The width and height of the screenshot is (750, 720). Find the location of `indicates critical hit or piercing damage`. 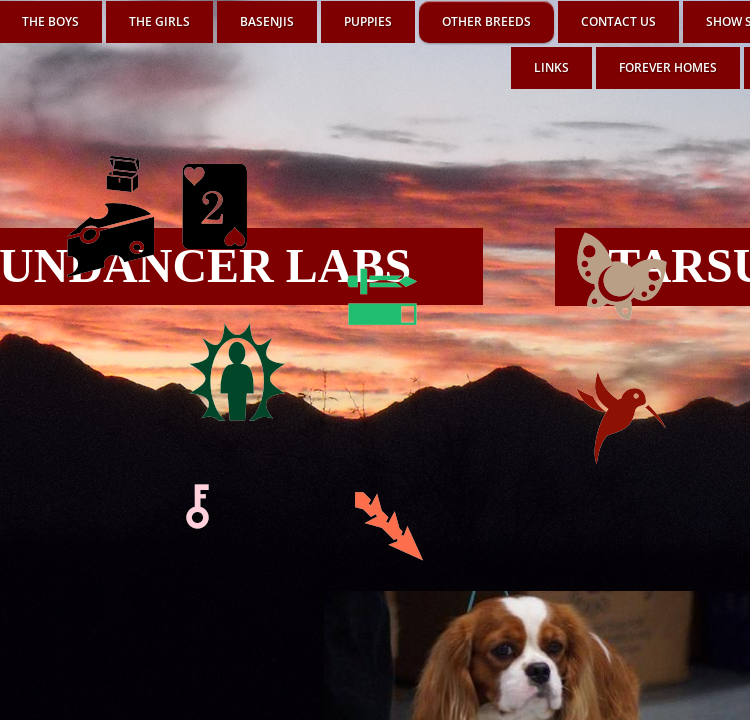

indicates critical hit or piercing damage is located at coordinates (389, 526).